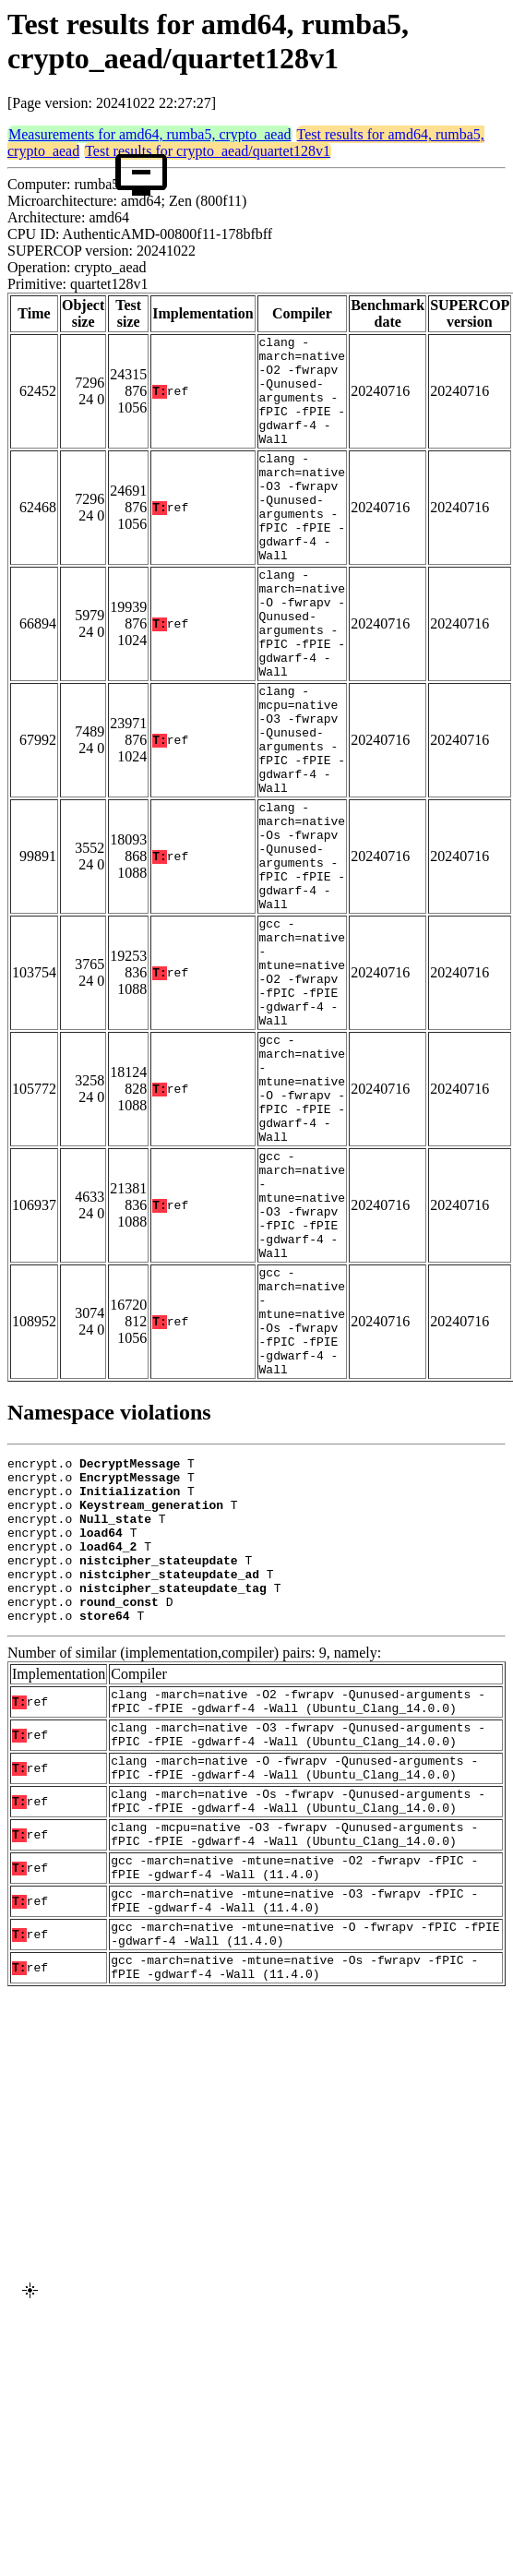  I want to click on remove video from playback queue, so click(141, 174).